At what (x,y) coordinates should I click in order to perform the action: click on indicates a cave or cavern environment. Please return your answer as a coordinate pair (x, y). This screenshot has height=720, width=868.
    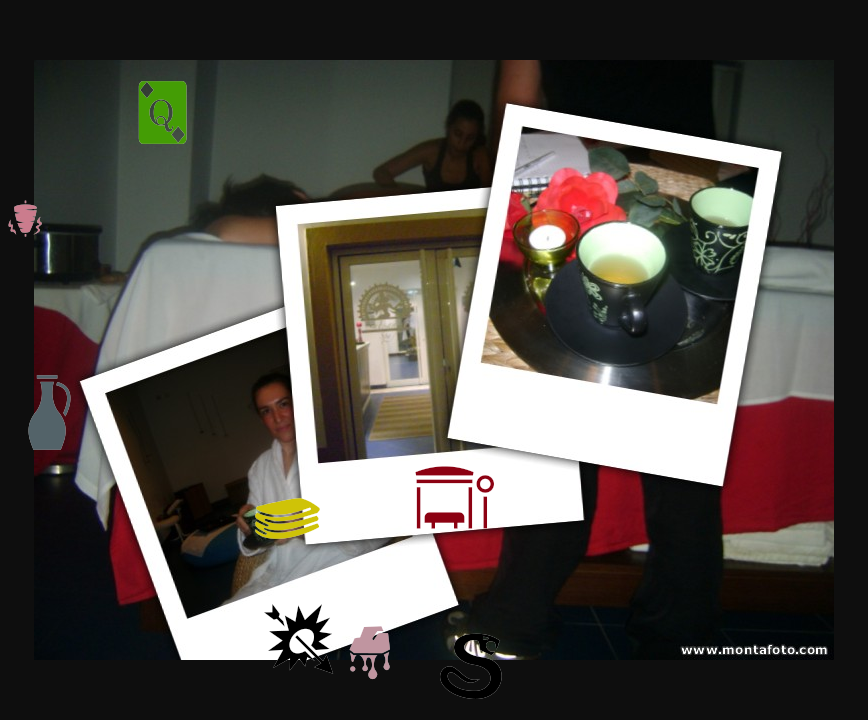
    Looking at the image, I should click on (371, 652).